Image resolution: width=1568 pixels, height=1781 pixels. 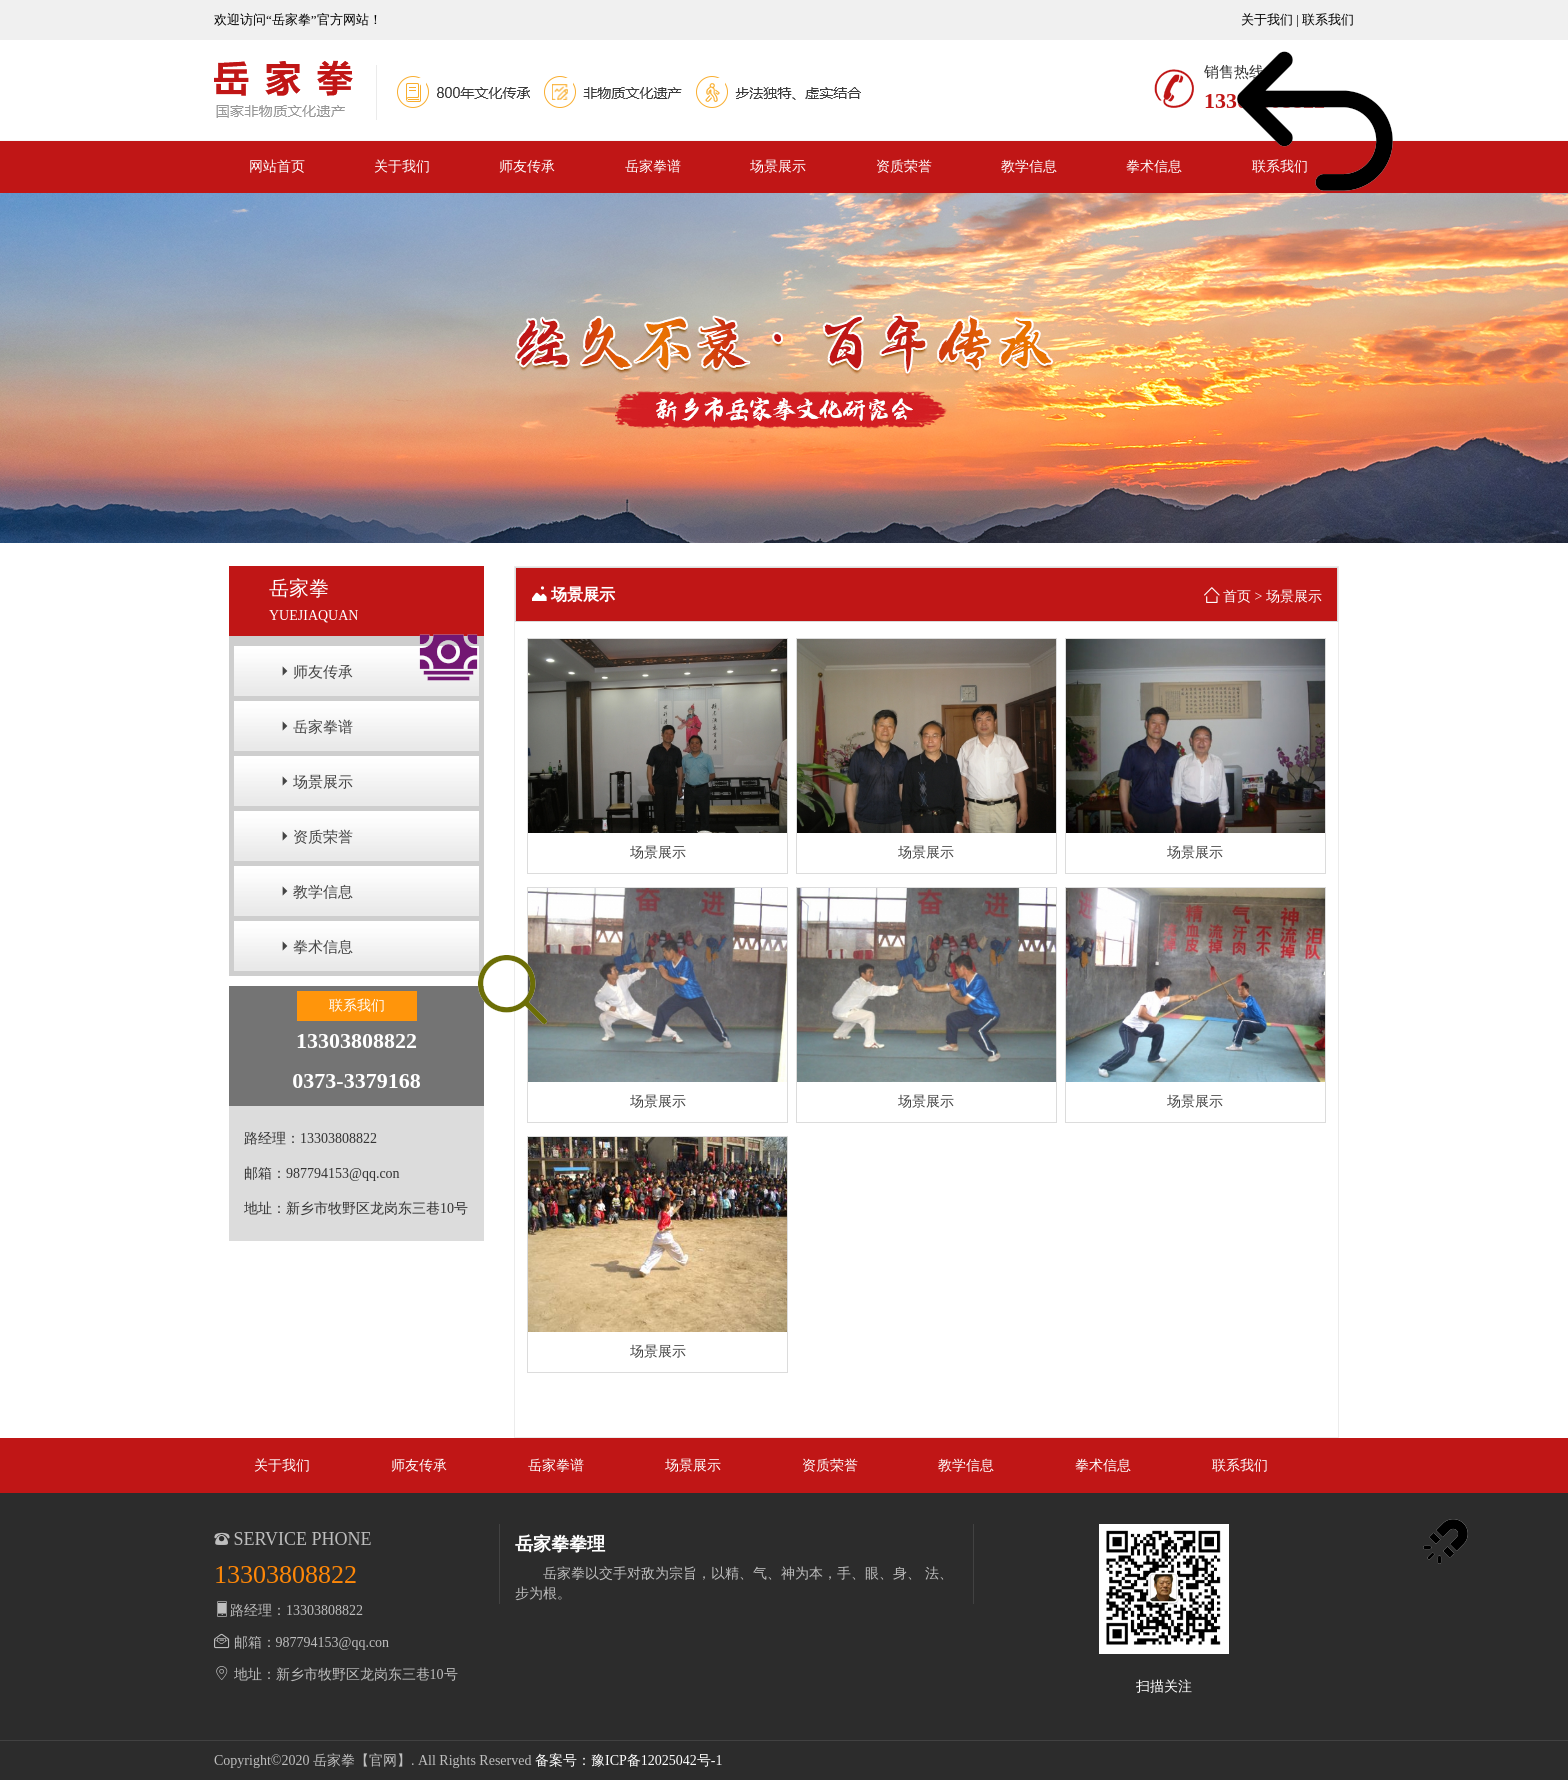 What do you see at coordinates (512, 989) in the screenshot?
I see `search for content or items` at bounding box center [512, 989].